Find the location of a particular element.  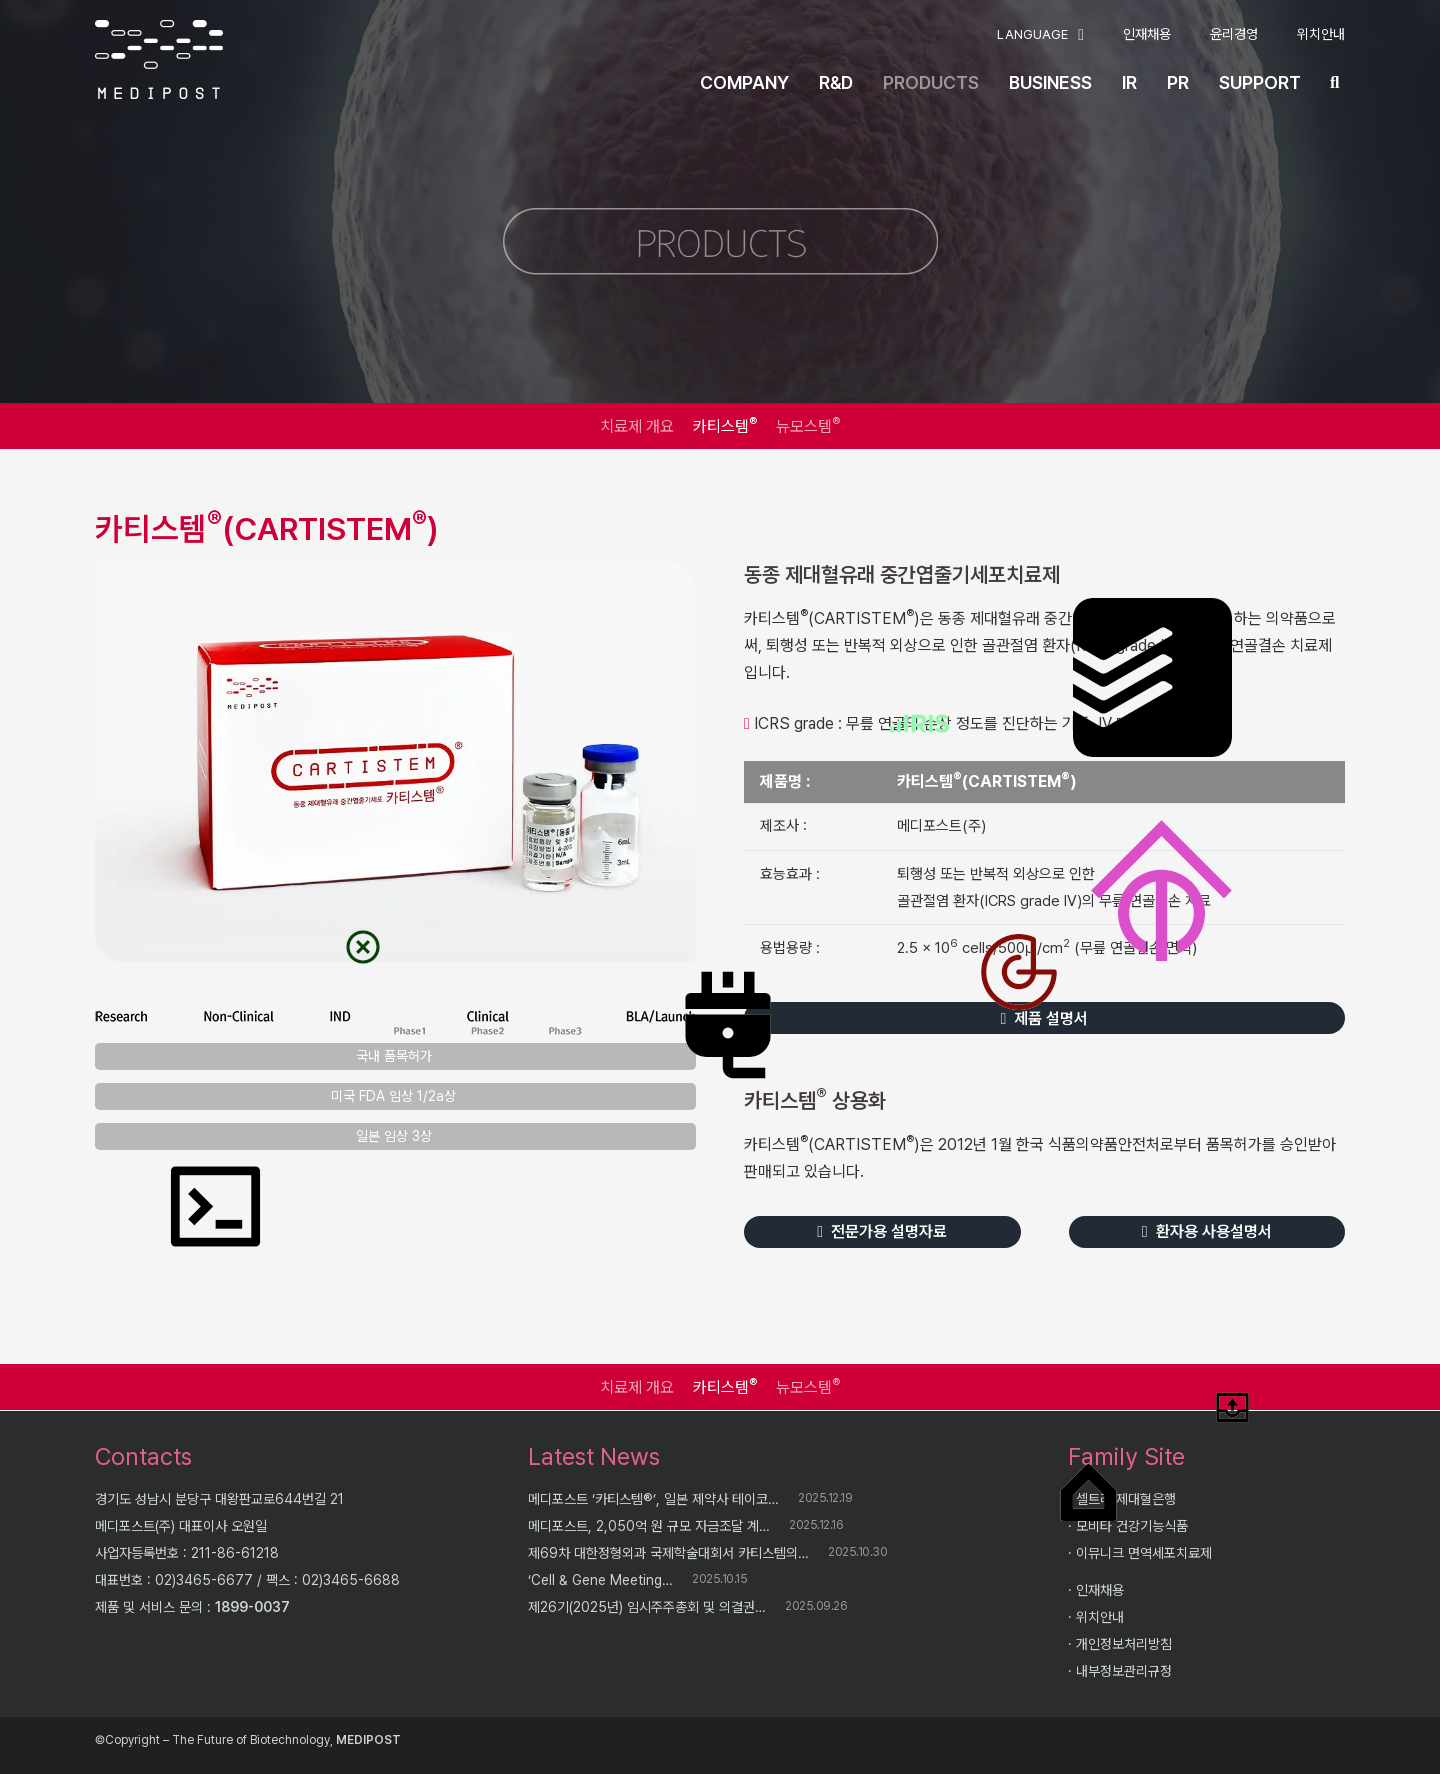

open terminal or command line interface is located at coordinates (215, 1206).